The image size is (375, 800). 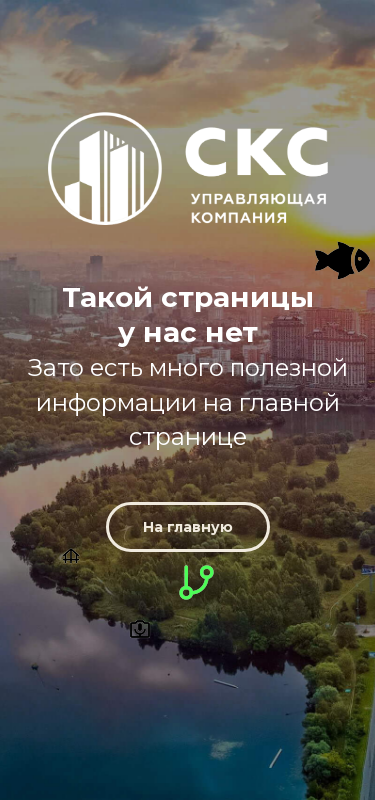 What do you see at coordinates (342, 260) in the screenshot?
I see `access fishing or aquarium features` at bounding box center [342, 260].